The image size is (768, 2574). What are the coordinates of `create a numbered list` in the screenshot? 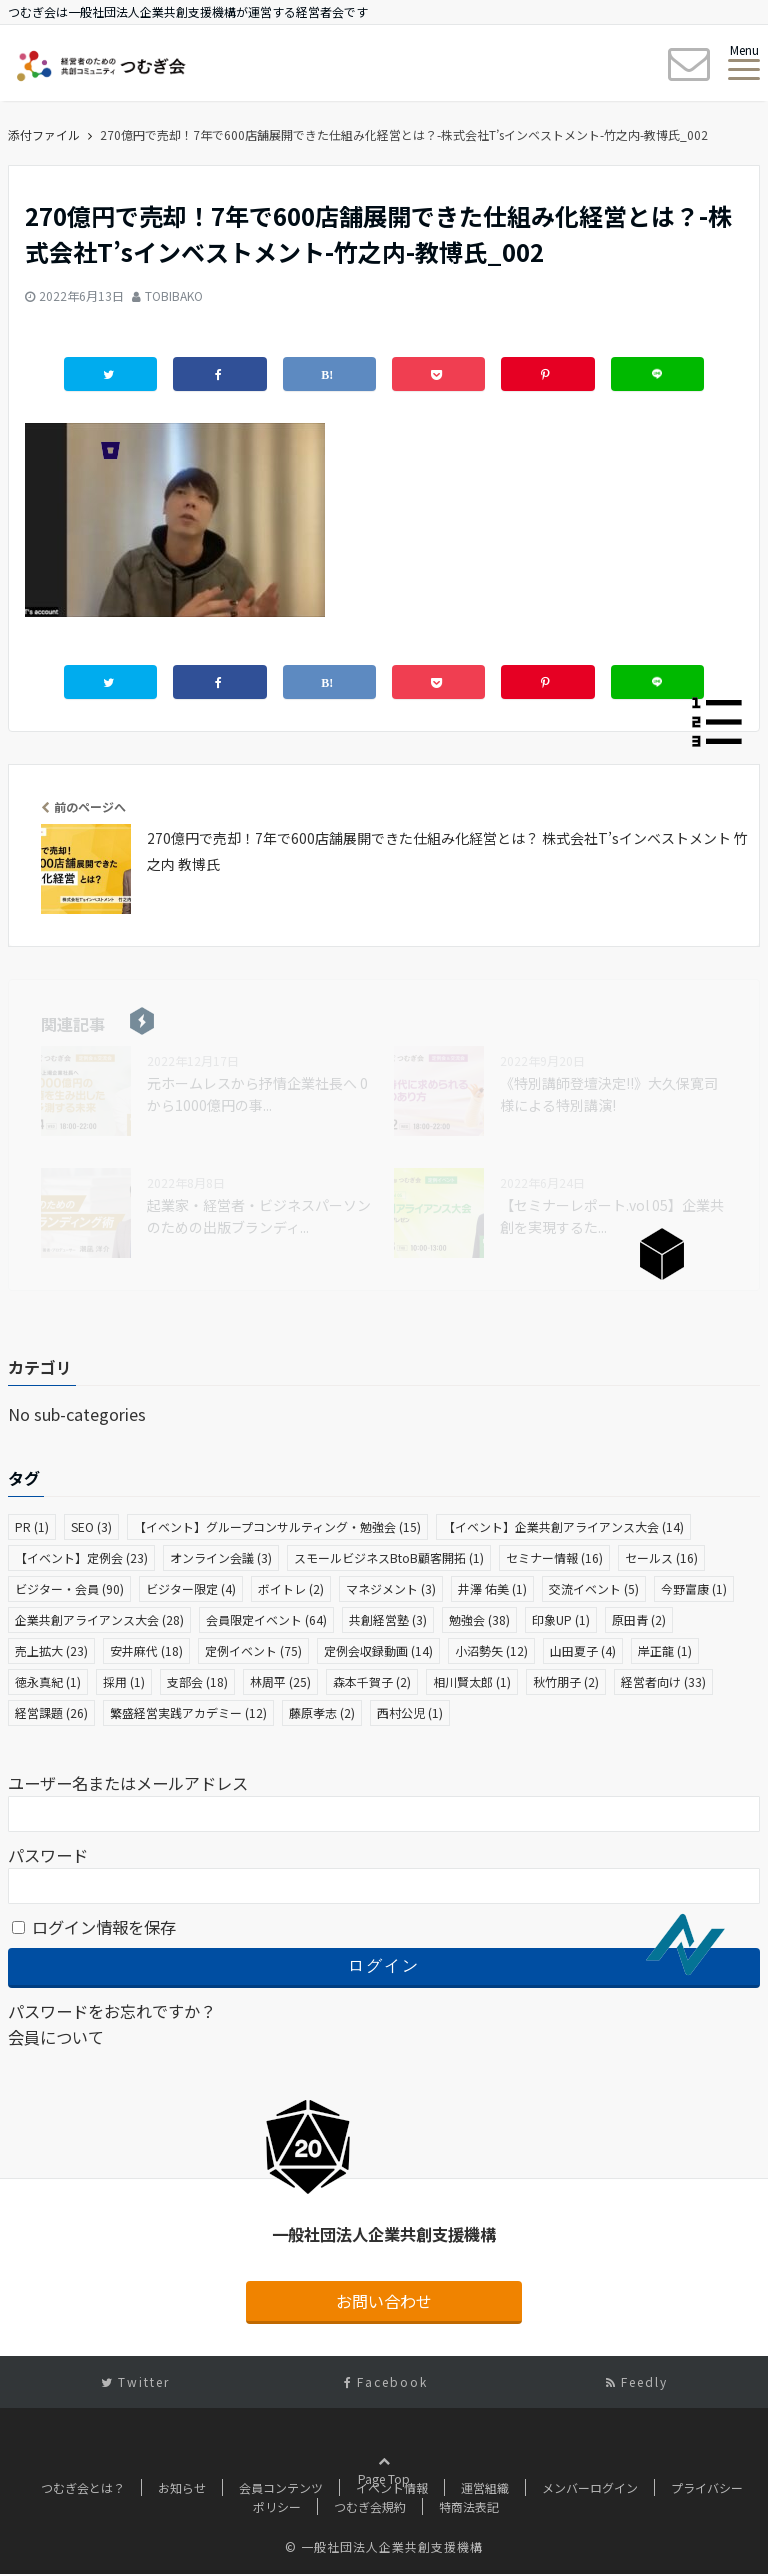 It's located at (717, 722).